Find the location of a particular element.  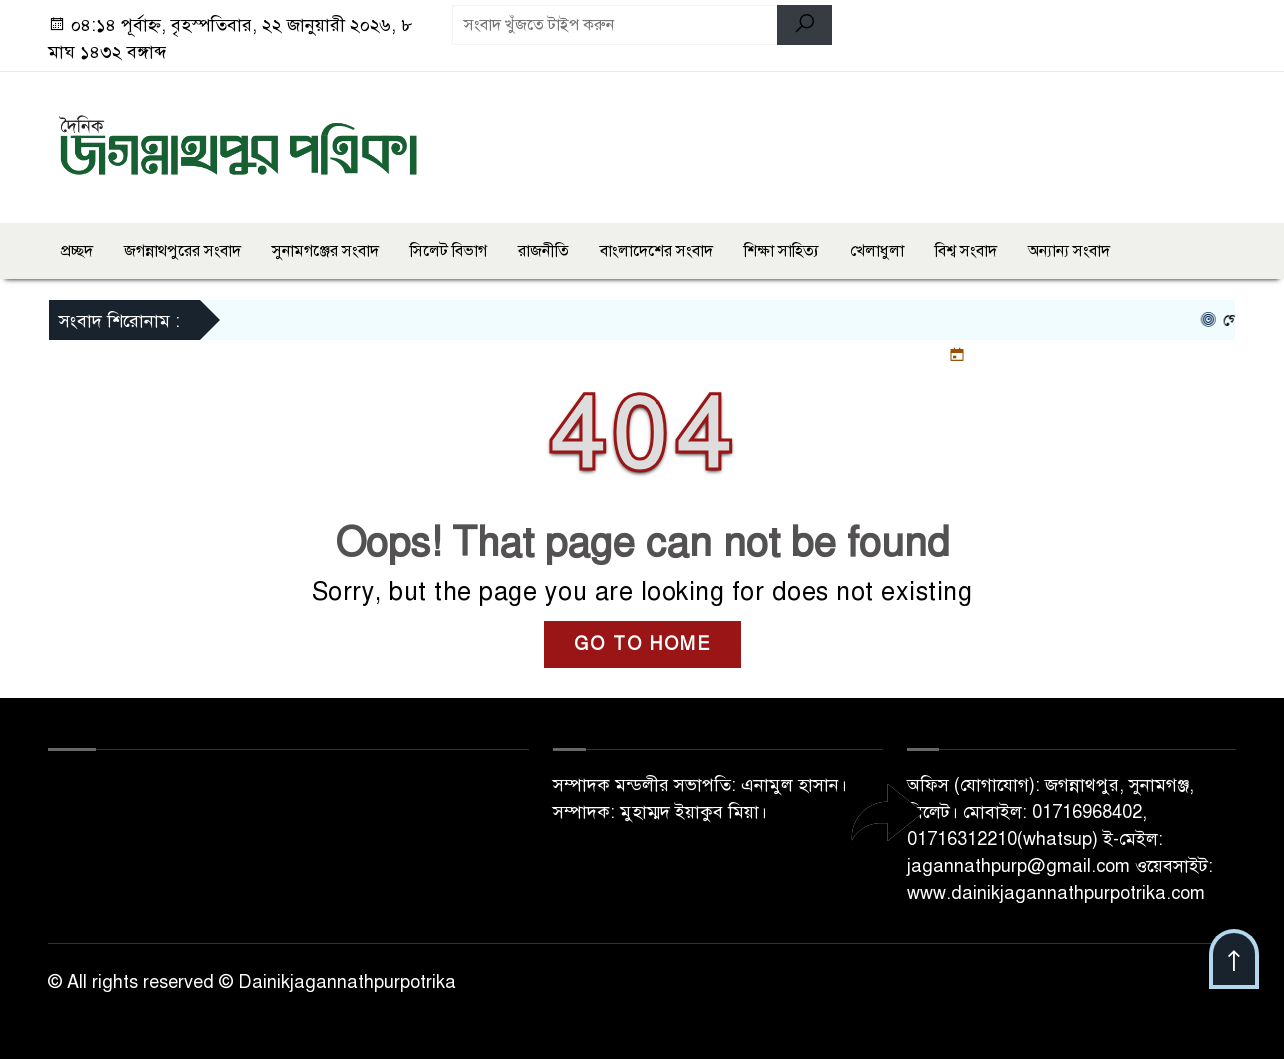

view a scheduled event is located at coordinates (957, 355).